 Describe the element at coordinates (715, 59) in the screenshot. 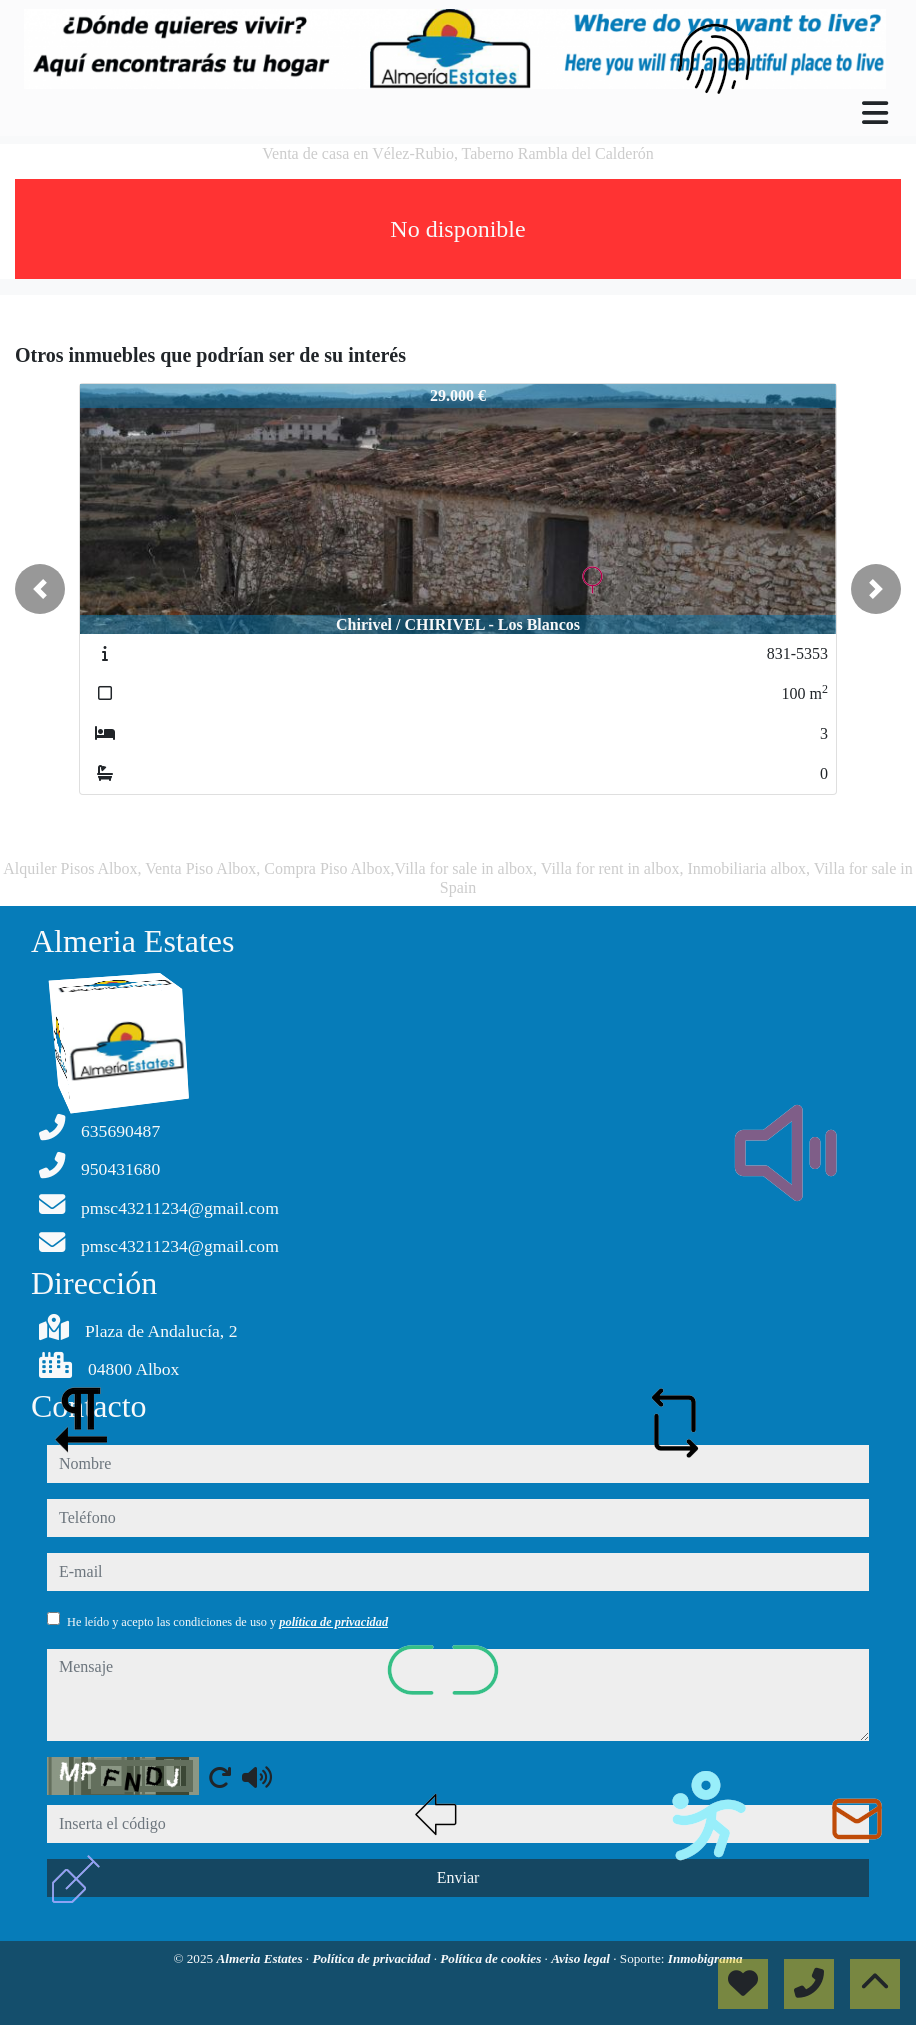

I see `authenticate with biometric fingerprint` at that location.